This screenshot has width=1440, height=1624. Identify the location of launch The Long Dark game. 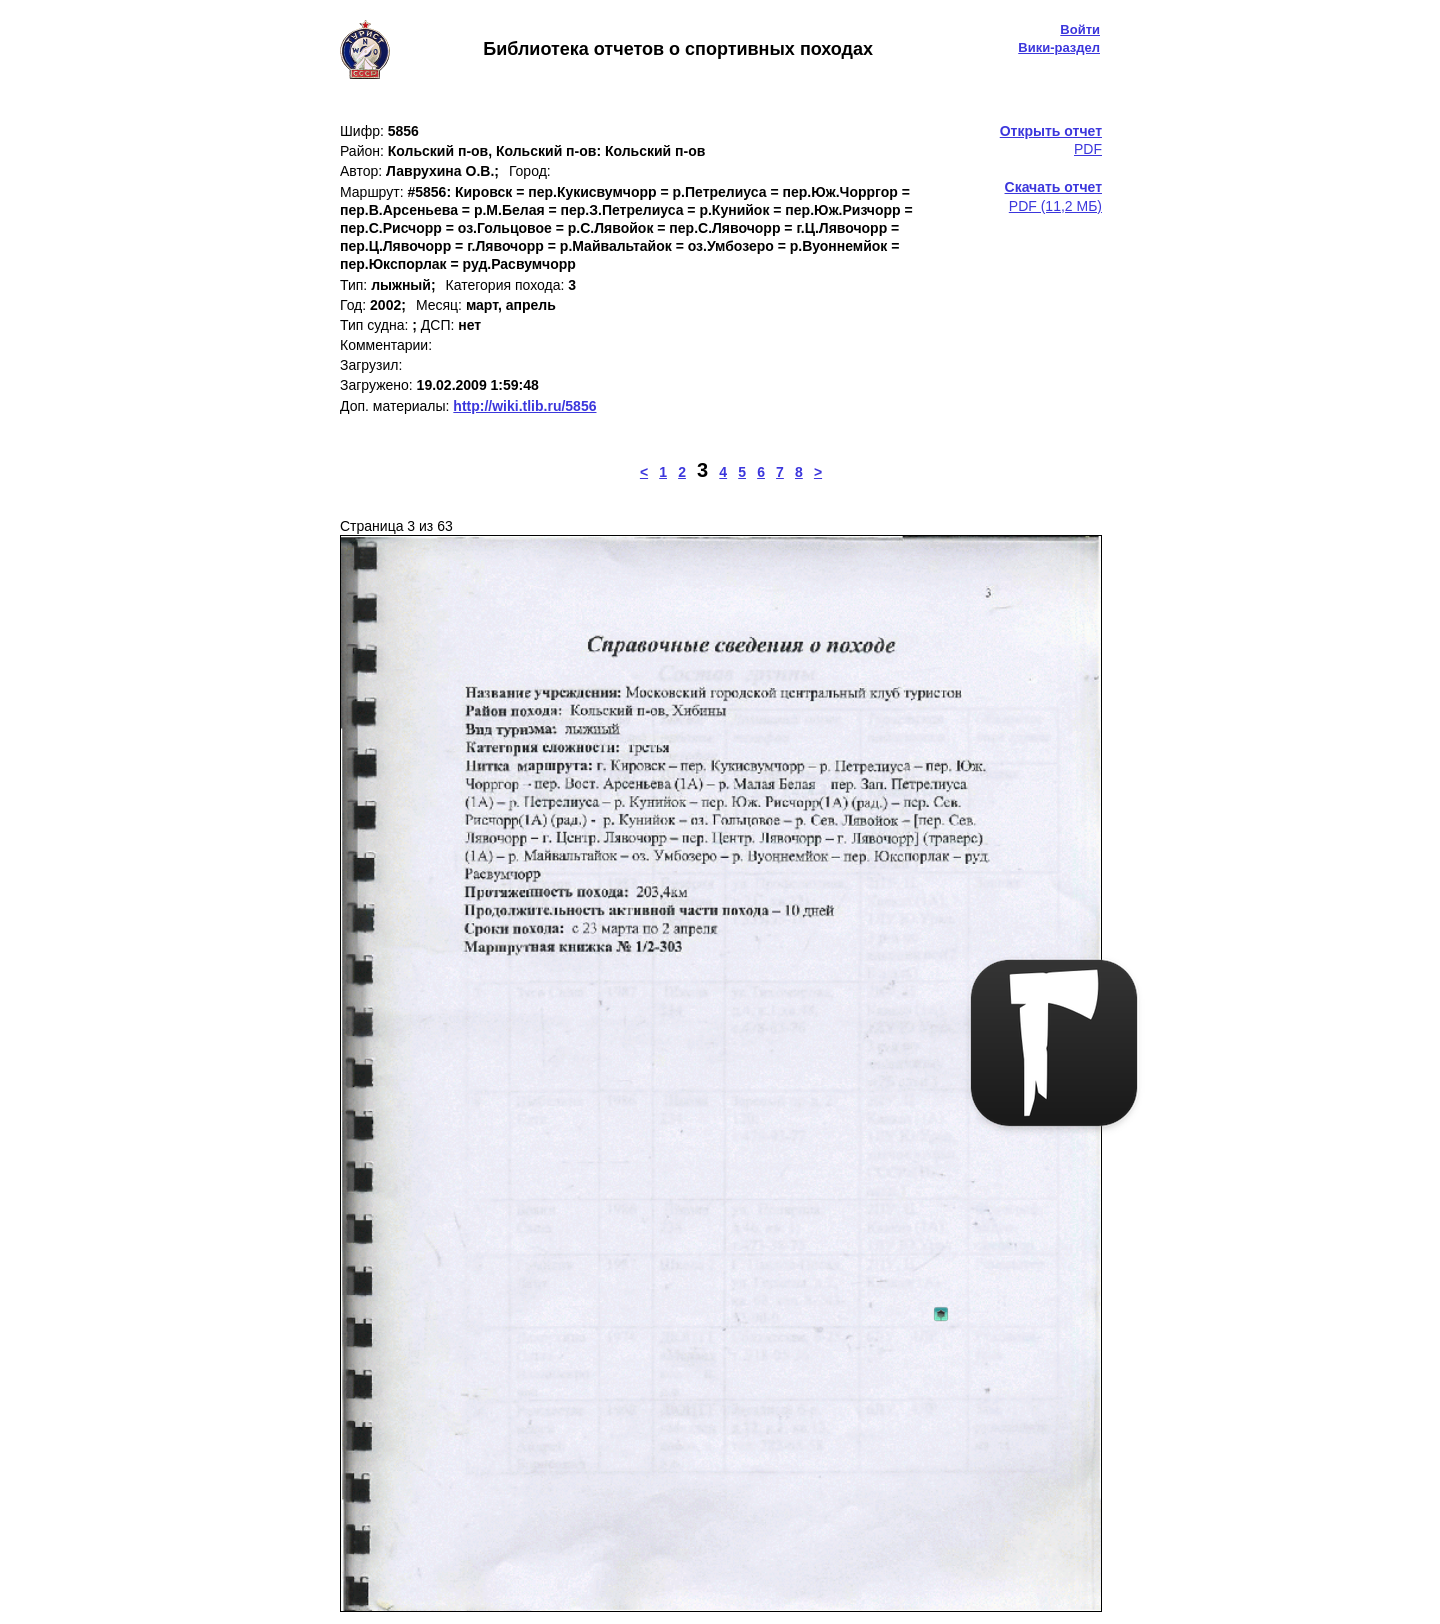
(1054, 1043).